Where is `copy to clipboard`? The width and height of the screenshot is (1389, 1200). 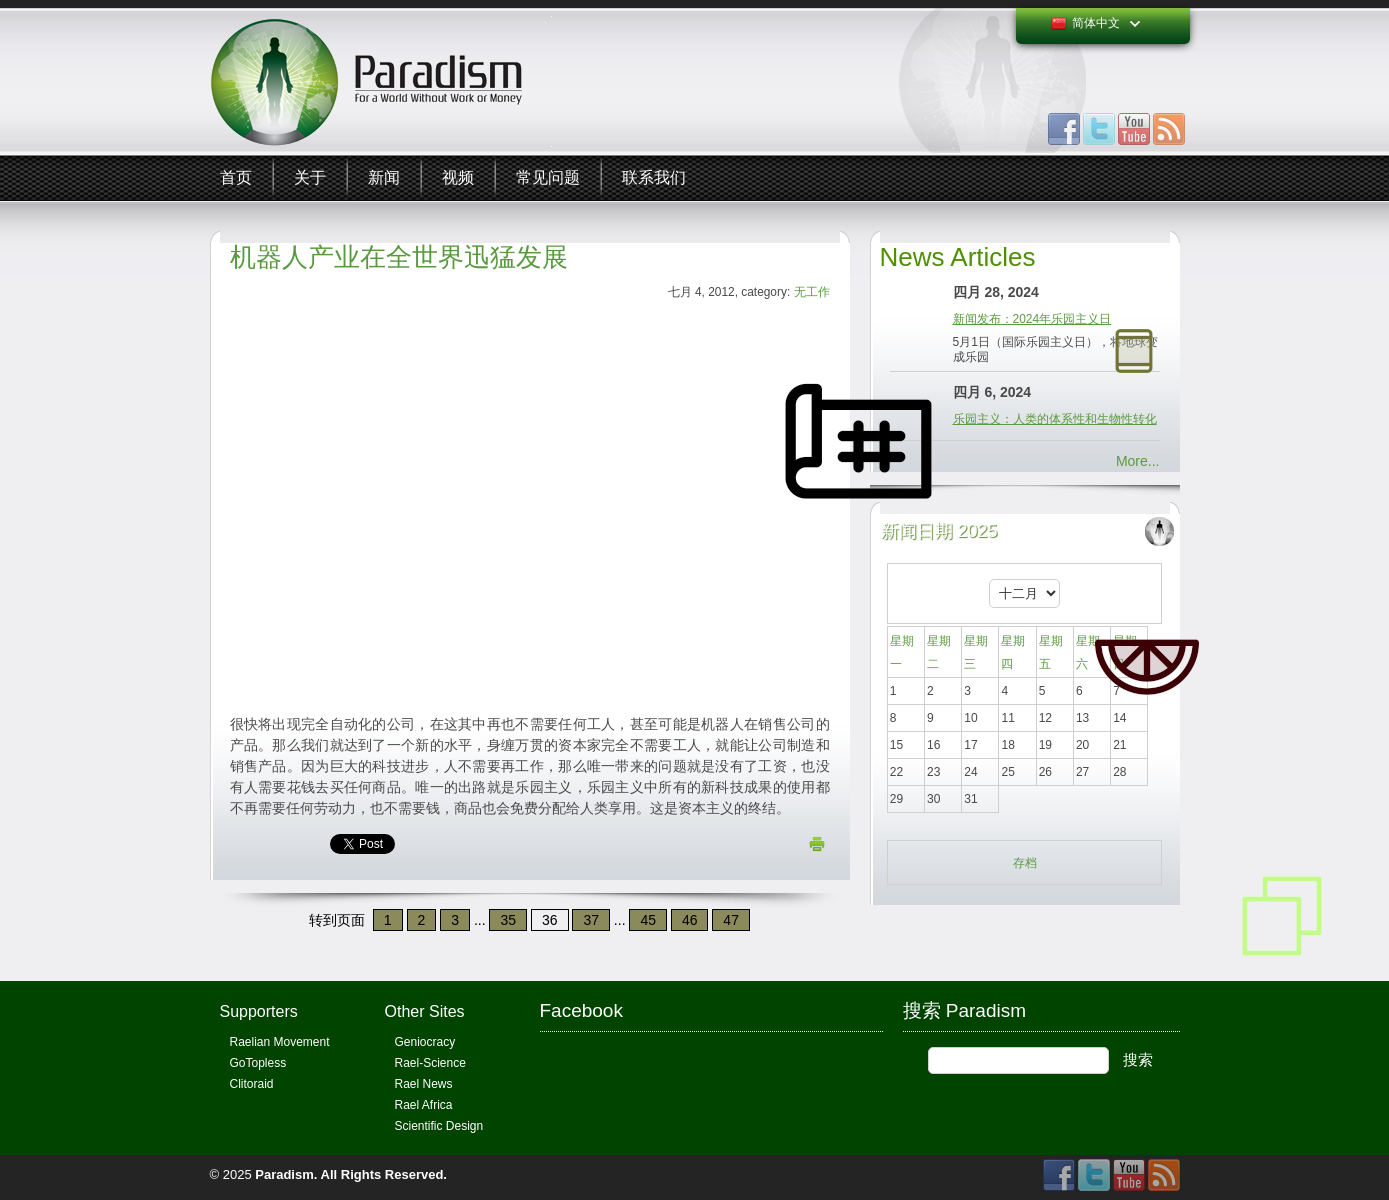 copy to clipboard is located at coordinates (1282, 916).